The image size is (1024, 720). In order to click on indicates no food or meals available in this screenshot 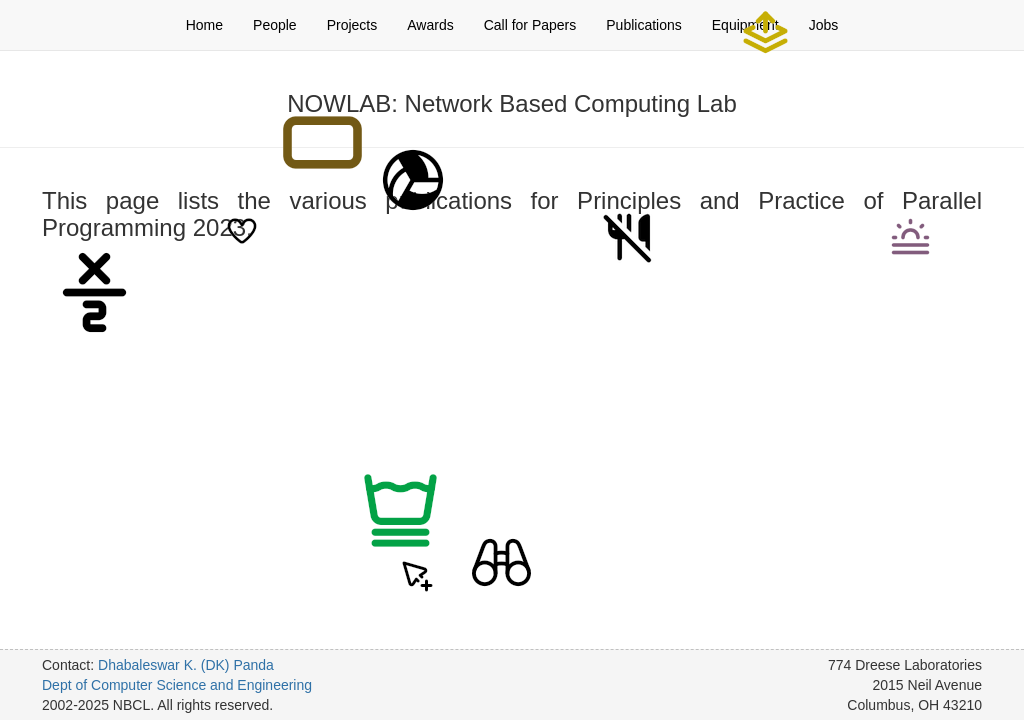, I will do `click(629, 237)`.